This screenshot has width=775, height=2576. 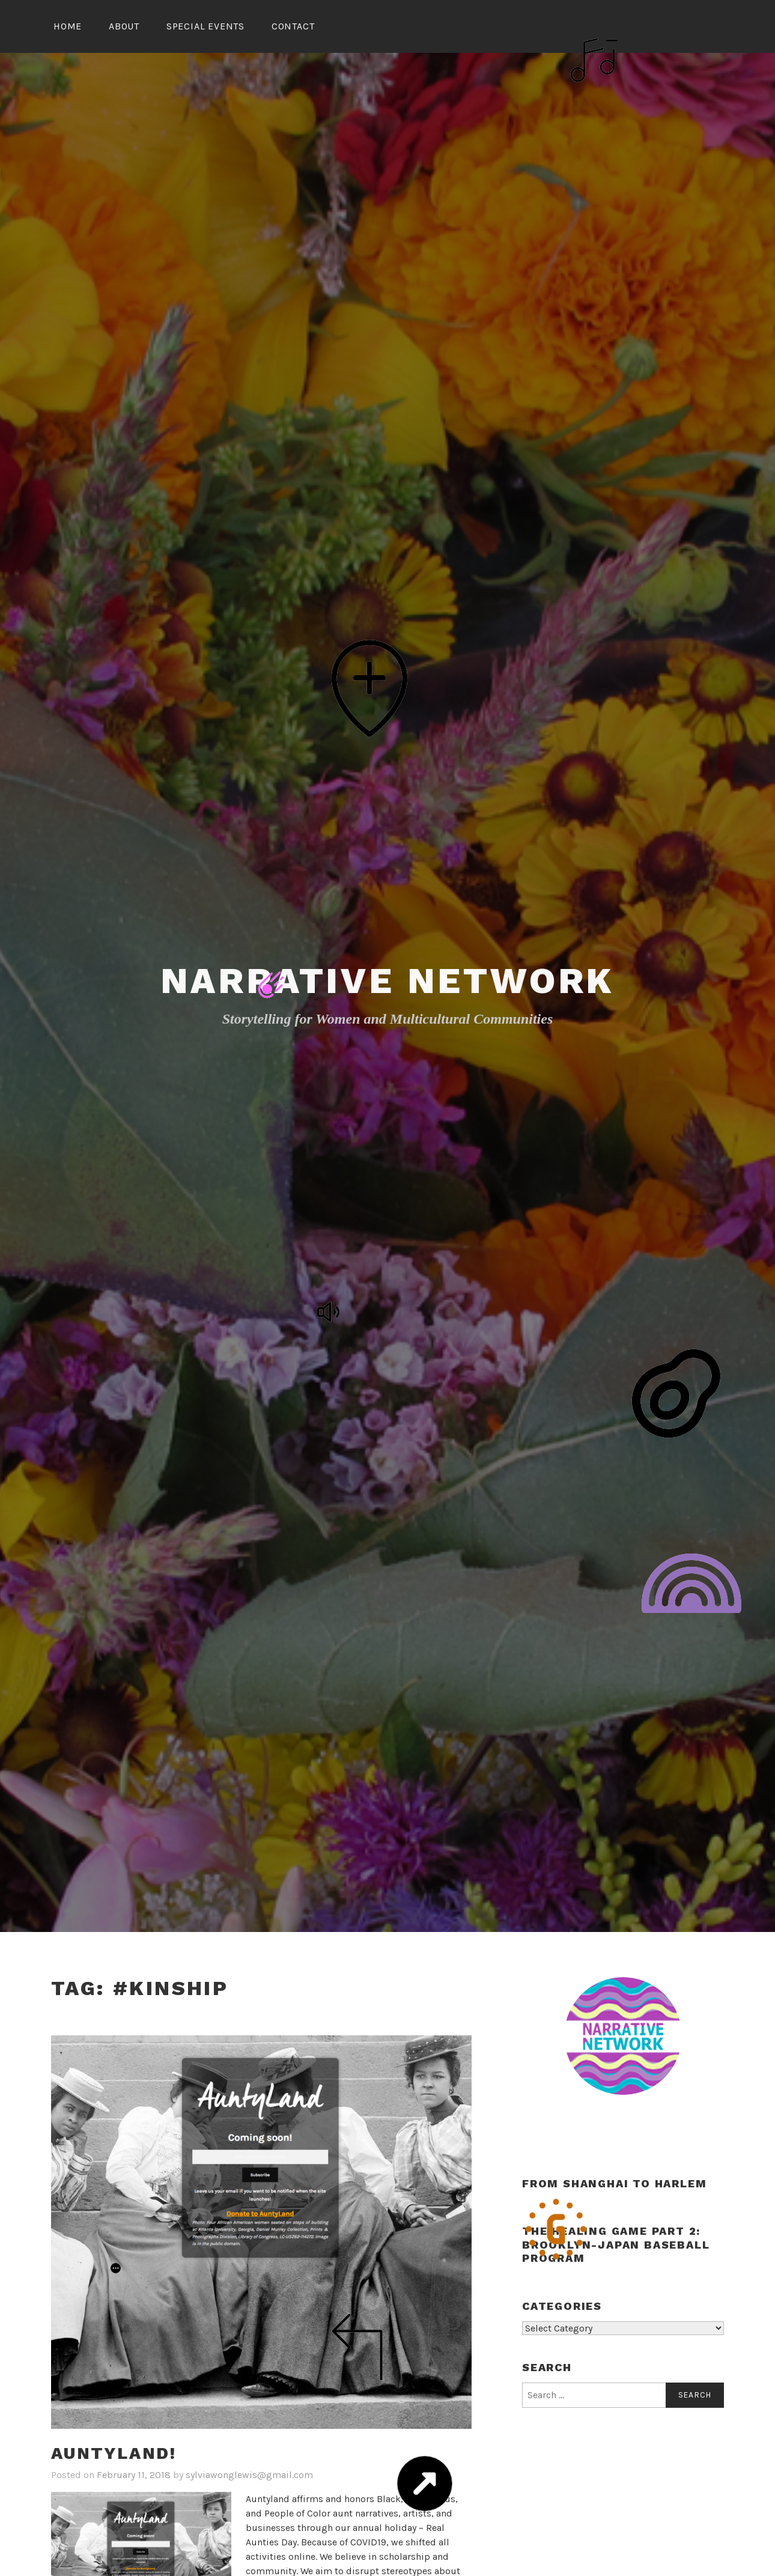 I want to click on remove a song from your playlist, so click(x=595, y=59).